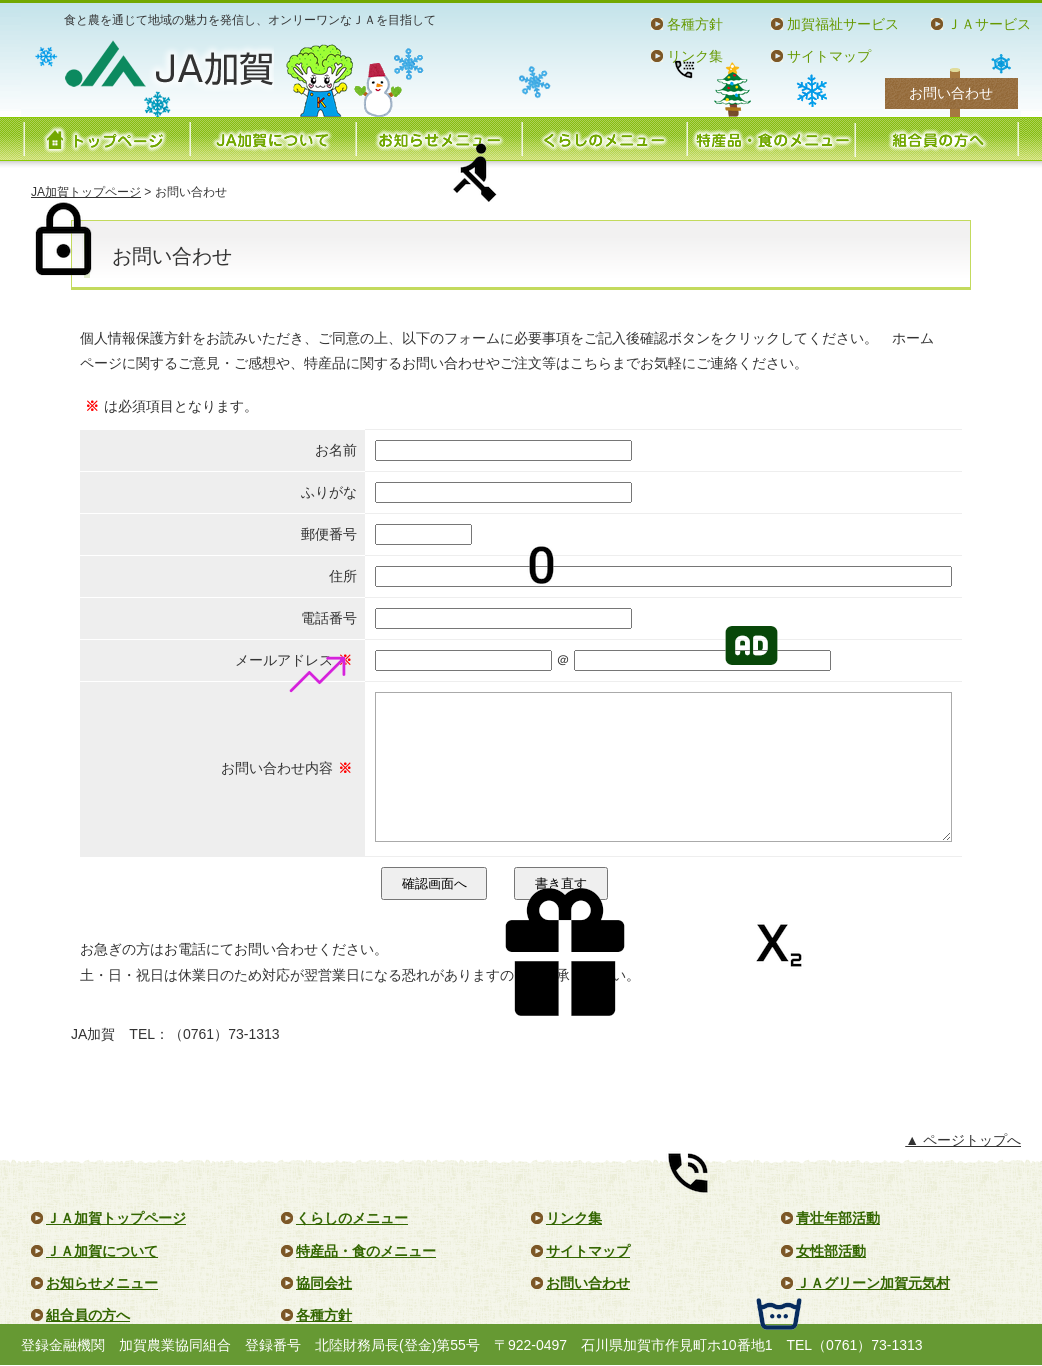 This screenshot has height=1366, width=1042. What do you see at coordinates (63, 240) in the screenshot?
I see `lock or secure this item` at bounding box center [63, 240].